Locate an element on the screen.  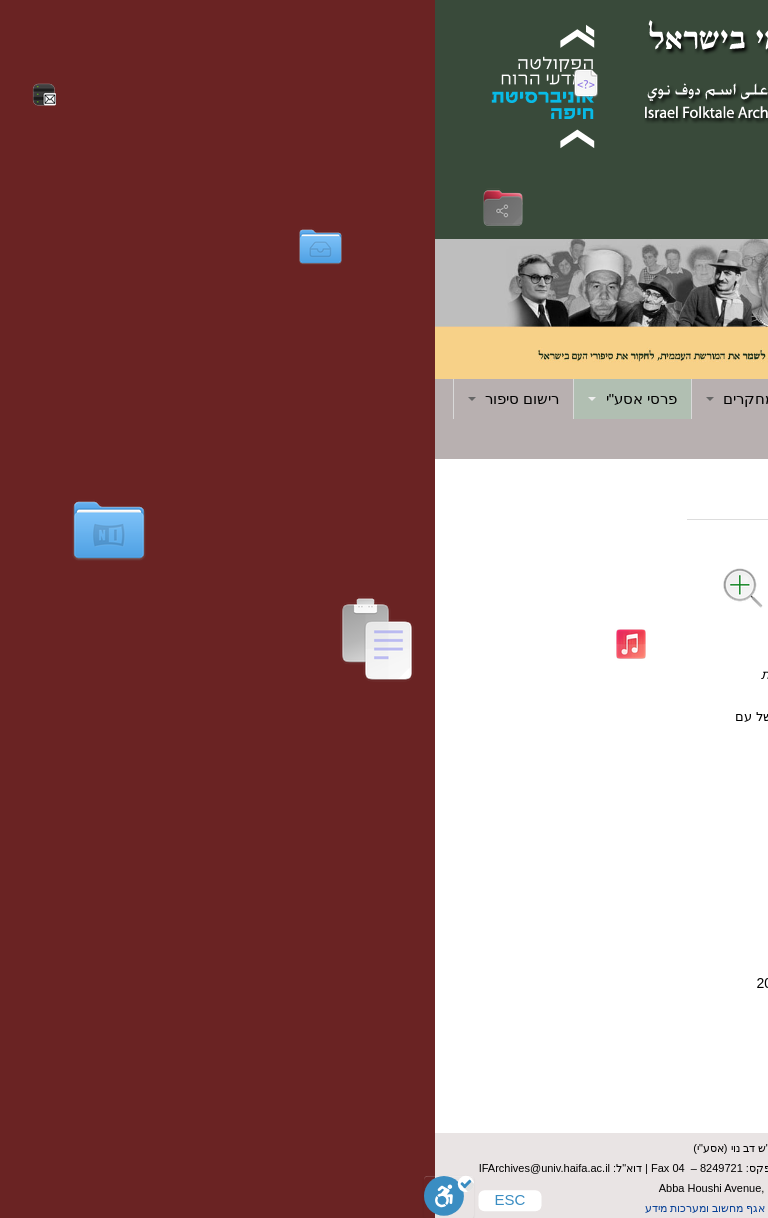
zoom in on the current view is located at coordinates (742, 587).